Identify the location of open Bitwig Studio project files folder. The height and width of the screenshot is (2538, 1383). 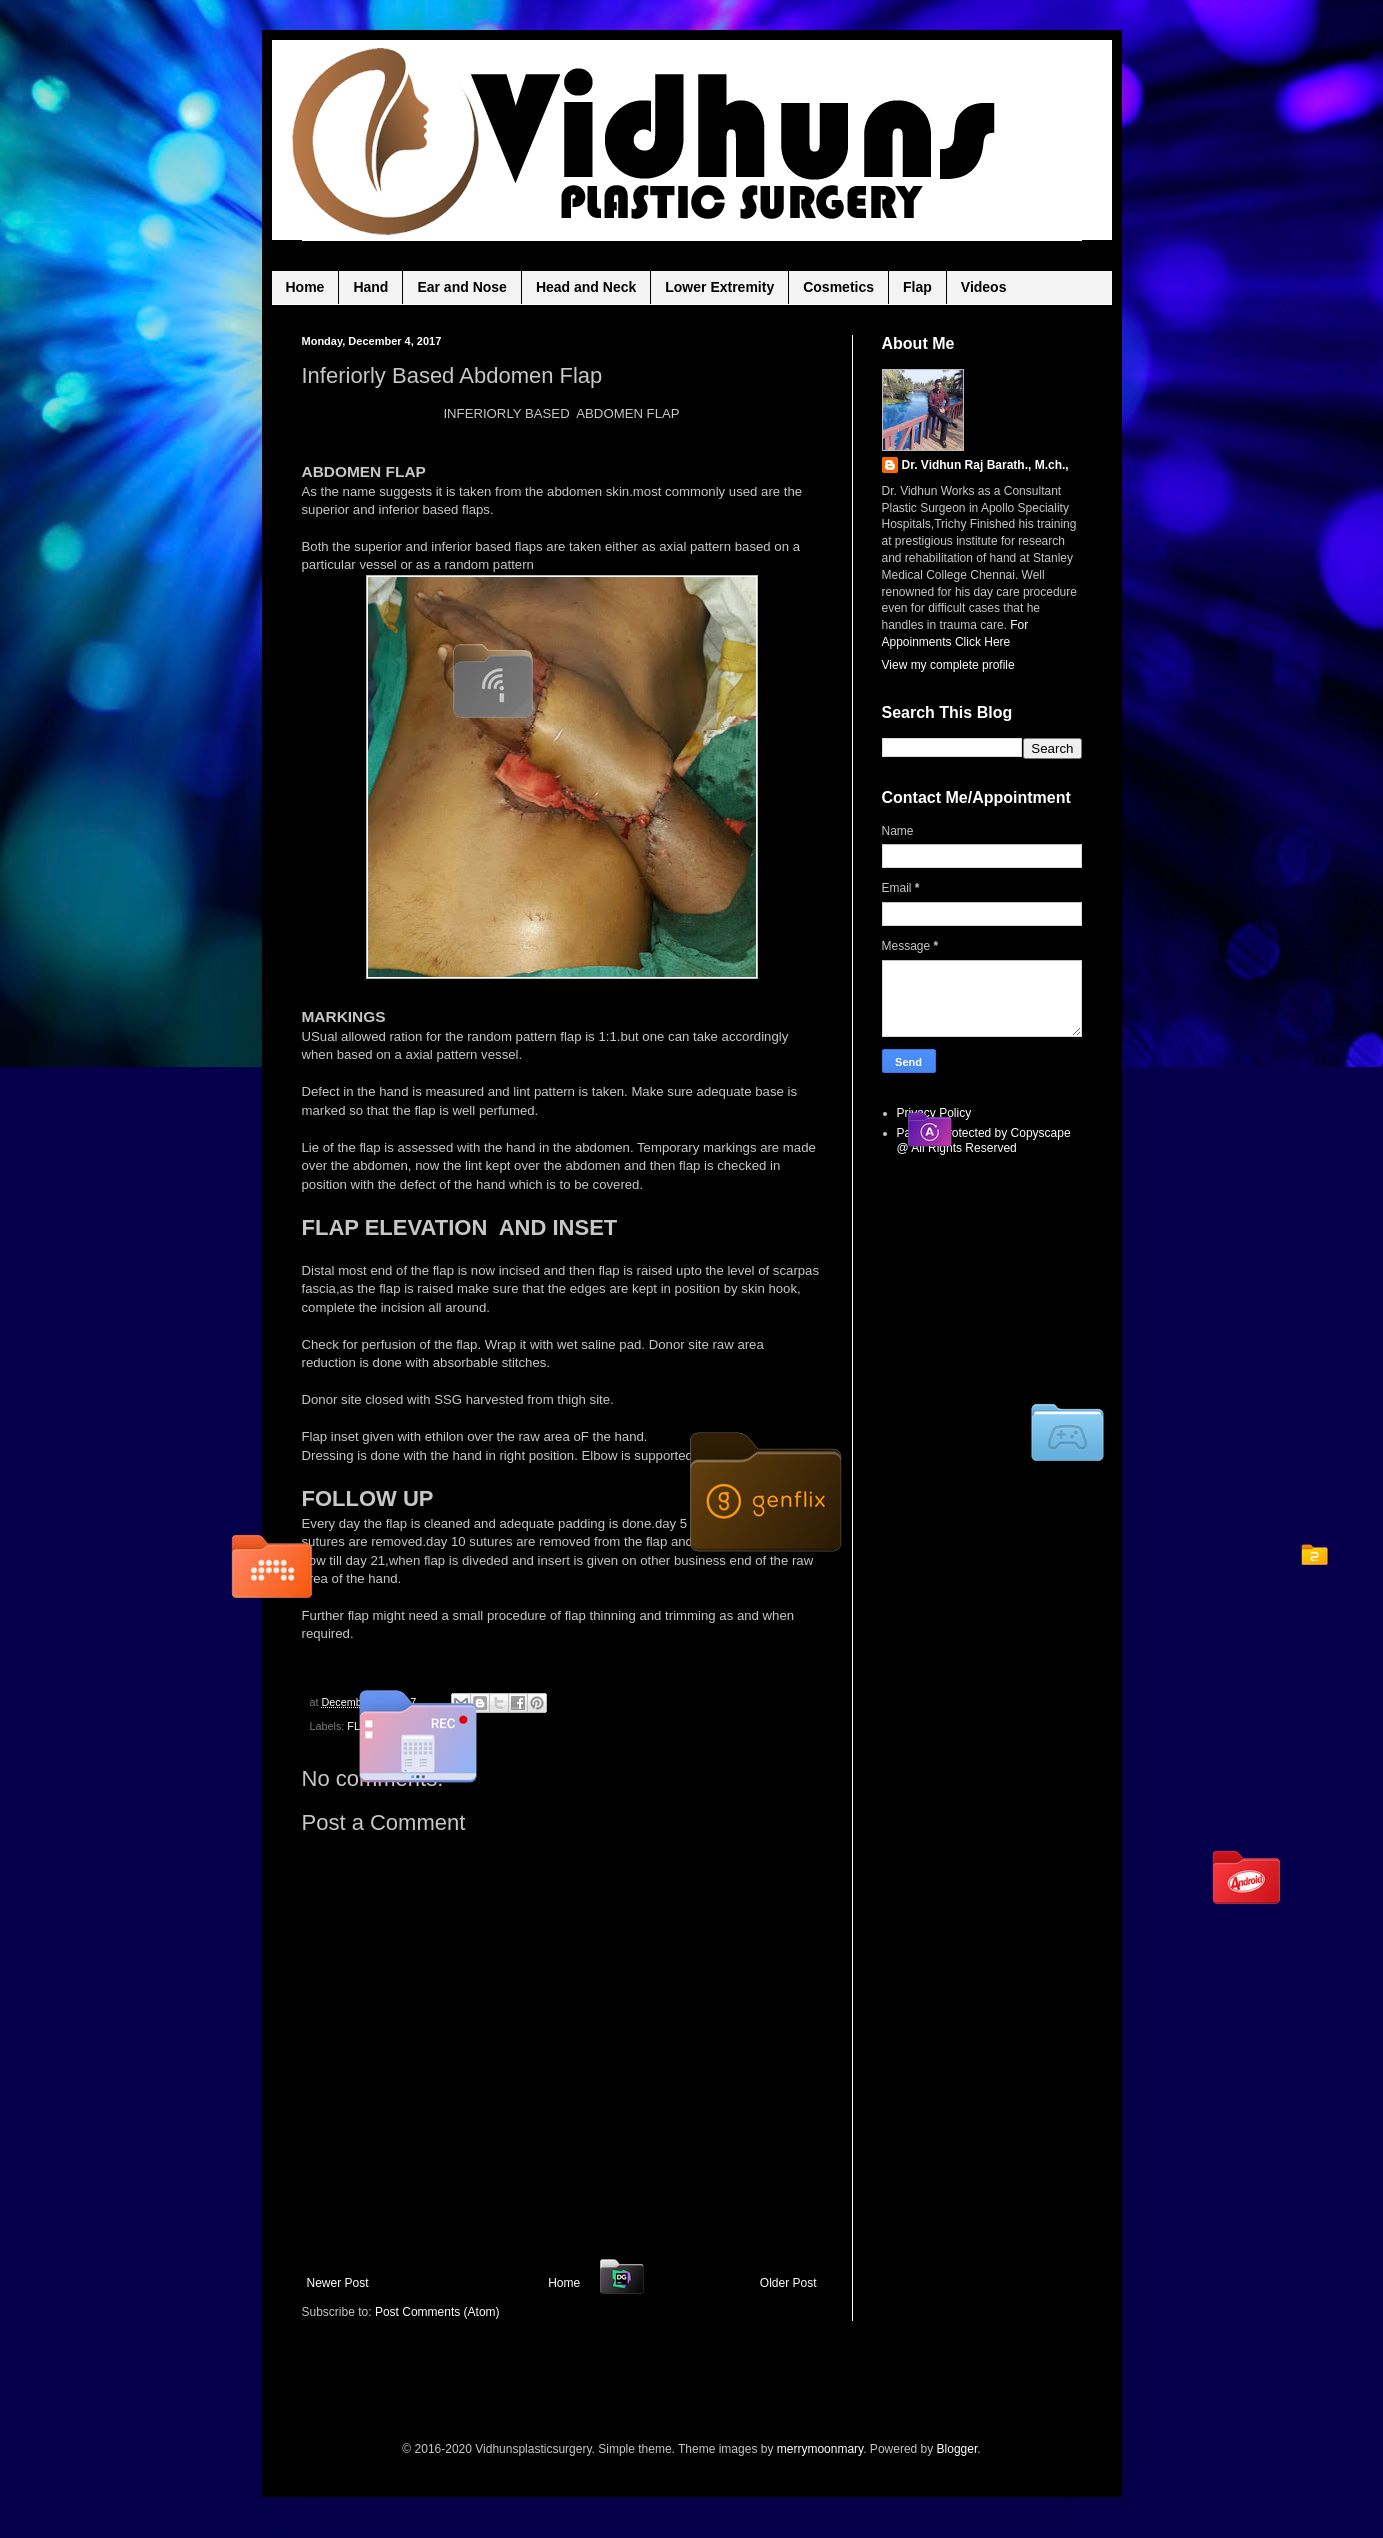
(271, 1568).